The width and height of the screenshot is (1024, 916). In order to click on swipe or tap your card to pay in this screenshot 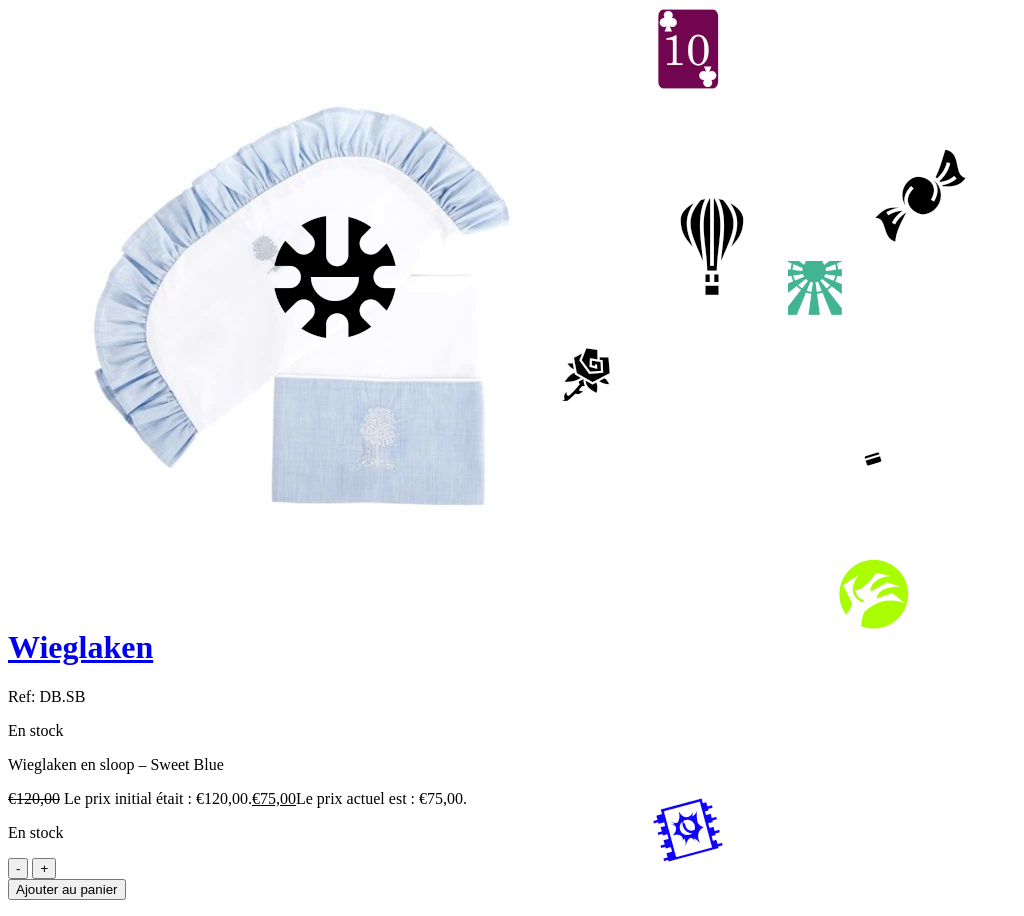, I will do `click(873, 459)`.